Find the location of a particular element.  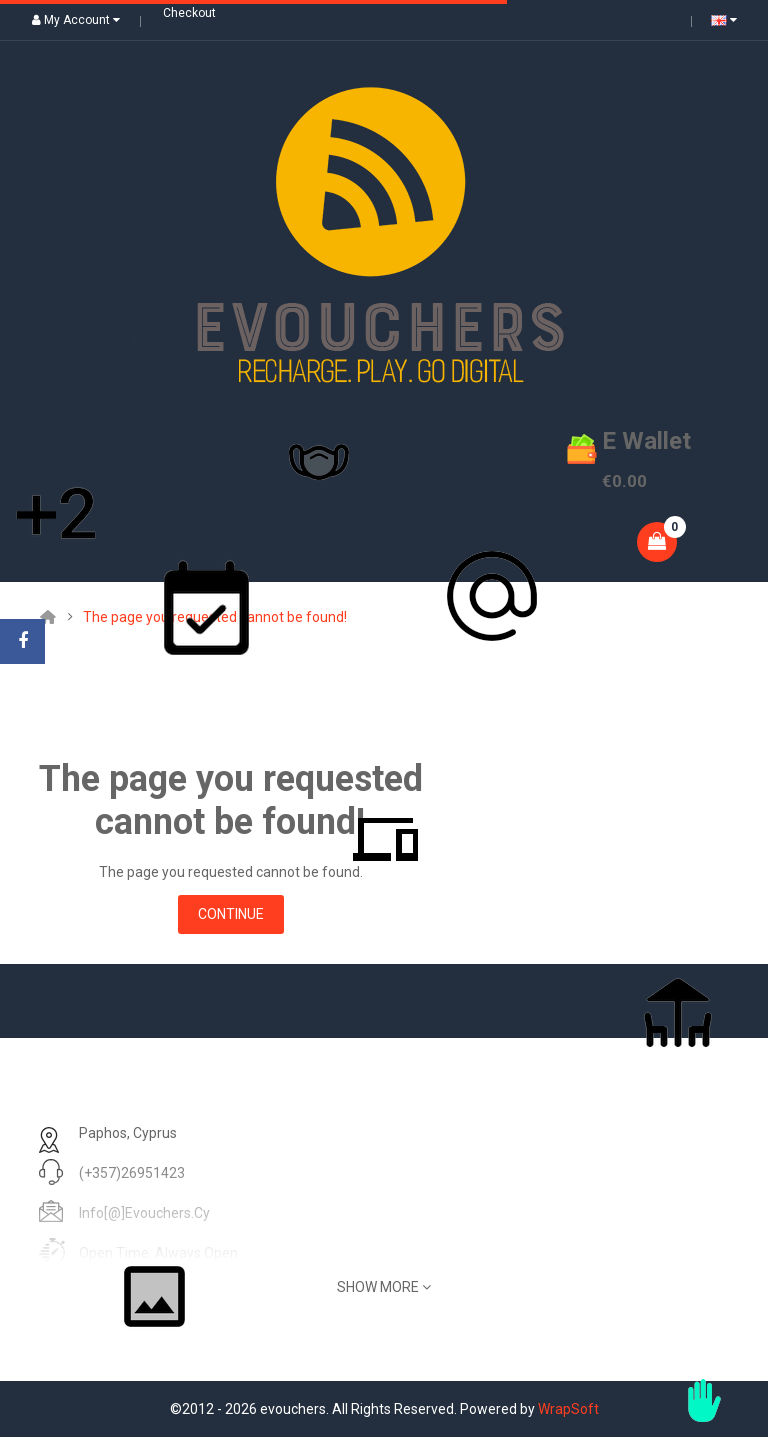

view photos or images is located at coordinates (154, 1296).